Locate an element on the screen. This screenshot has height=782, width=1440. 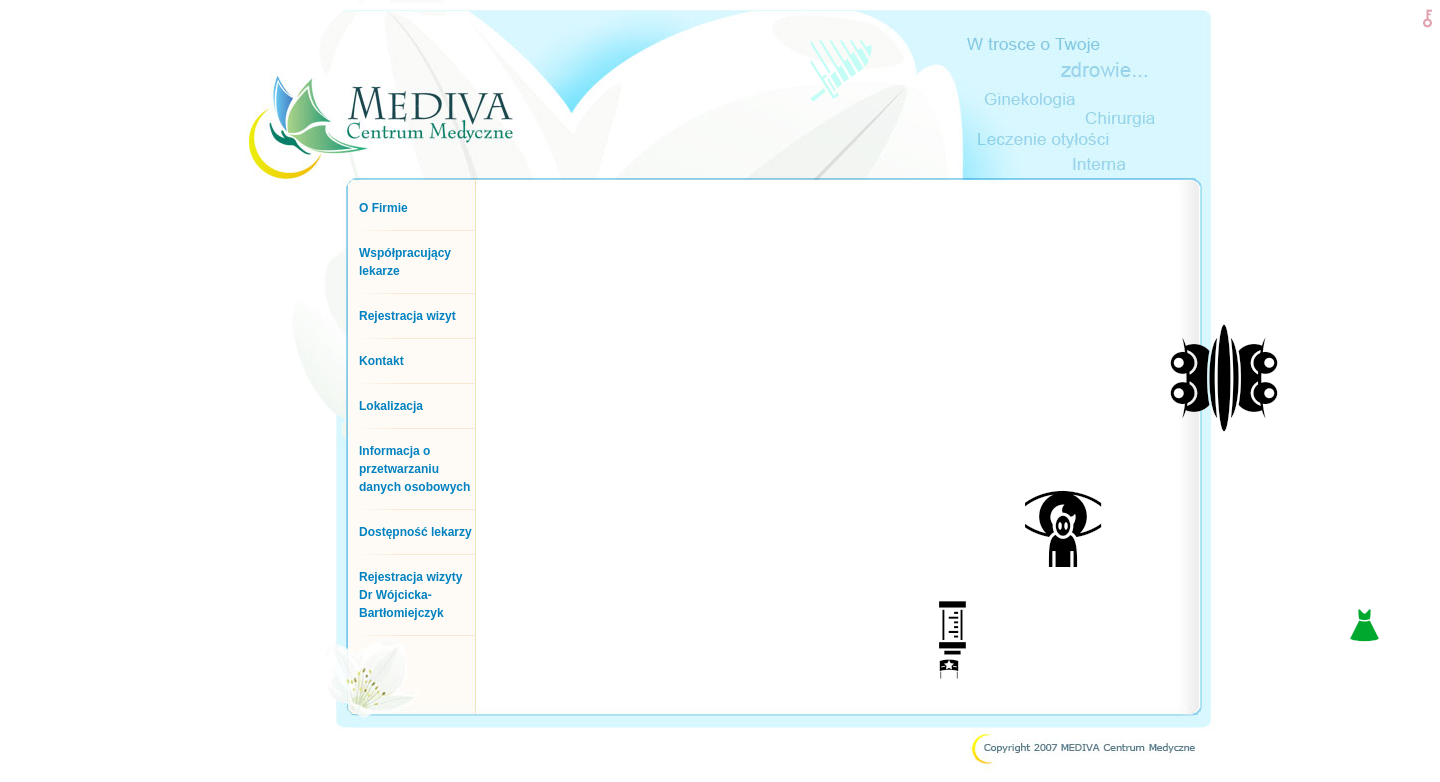
unlock a feature or access restricted content is located at coordinates (1427, 18).